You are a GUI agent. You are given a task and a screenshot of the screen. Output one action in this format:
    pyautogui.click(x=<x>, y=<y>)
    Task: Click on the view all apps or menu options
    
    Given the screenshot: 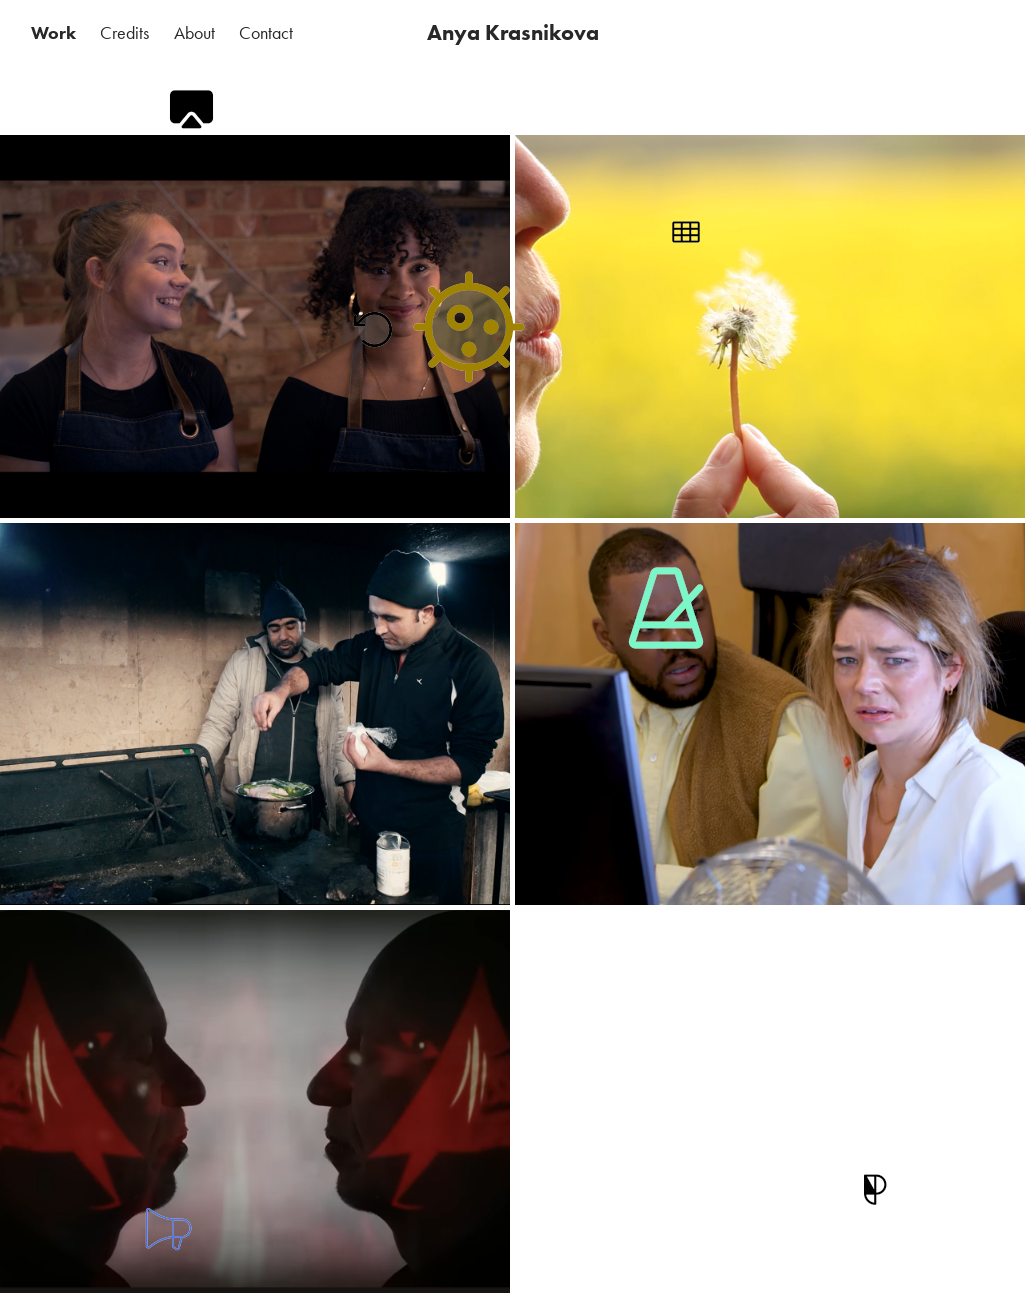 What is the action you would take?
    pyautogui.click(x=686, y=232)
    